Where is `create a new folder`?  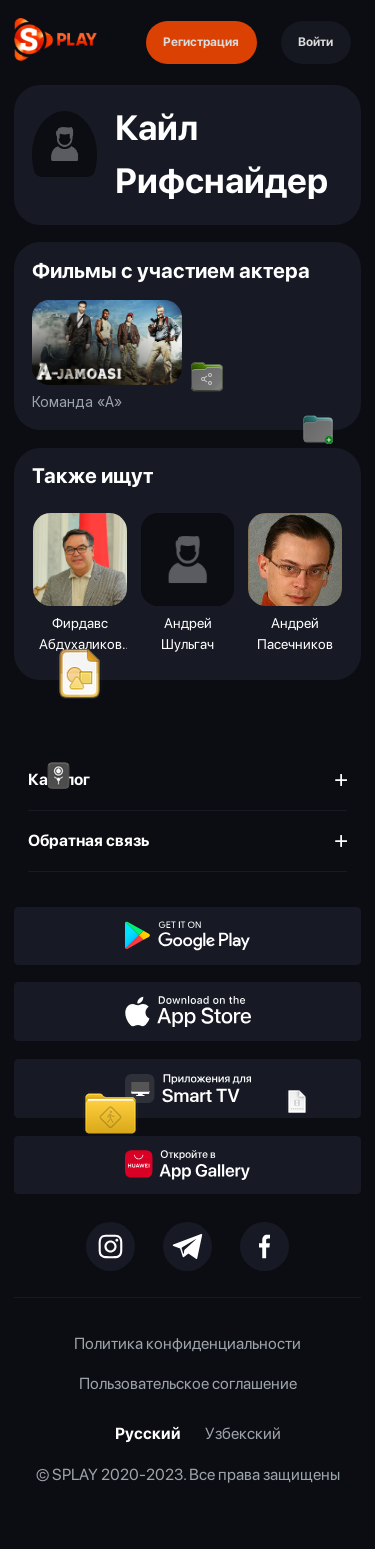
create a new folder is located at coordinates (318, 429).